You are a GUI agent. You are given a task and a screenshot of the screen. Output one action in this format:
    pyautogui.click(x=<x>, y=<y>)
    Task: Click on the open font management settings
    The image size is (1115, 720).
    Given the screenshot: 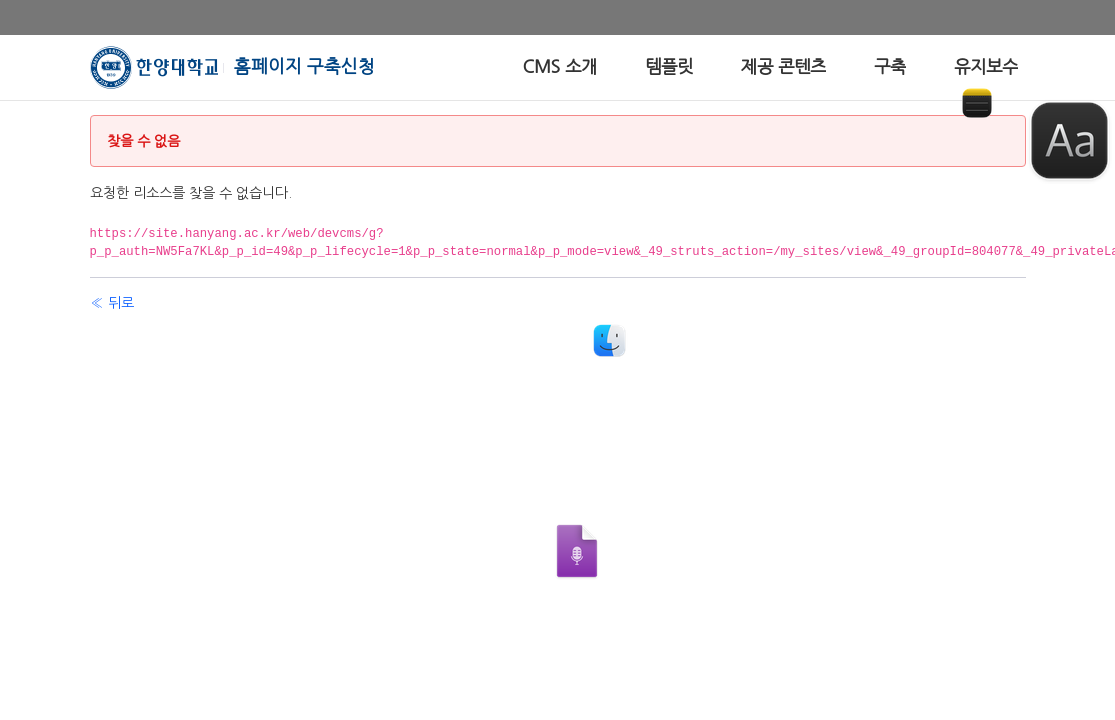 What is the action you would take?
    pyautogui.click(x=1069, y=140)
    